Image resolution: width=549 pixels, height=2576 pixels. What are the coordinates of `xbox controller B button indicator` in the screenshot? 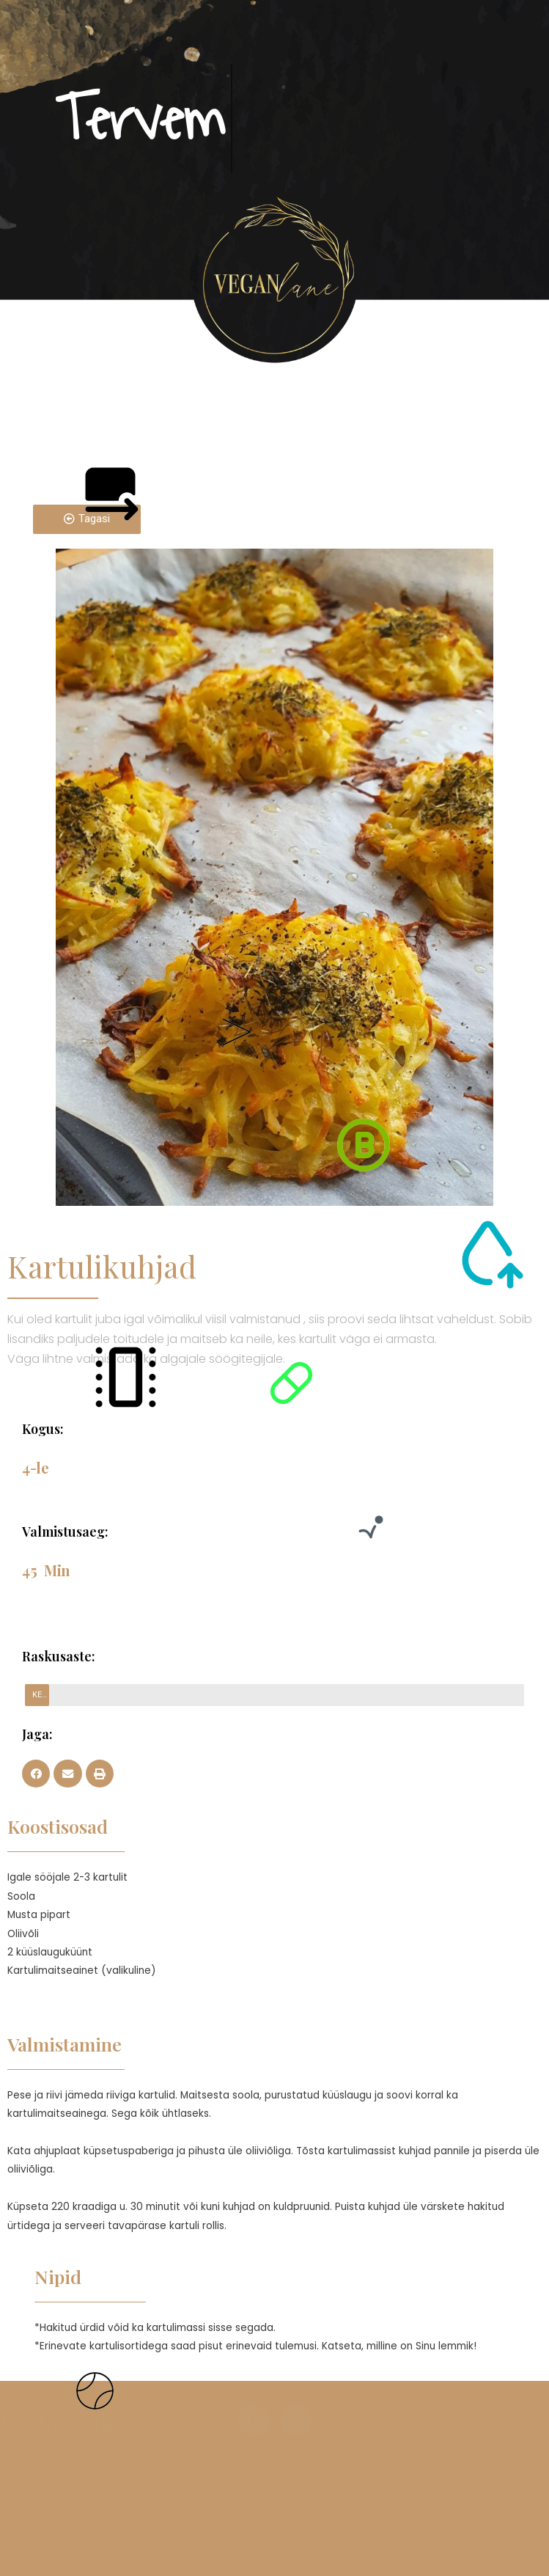 It's located at (364, 1145).